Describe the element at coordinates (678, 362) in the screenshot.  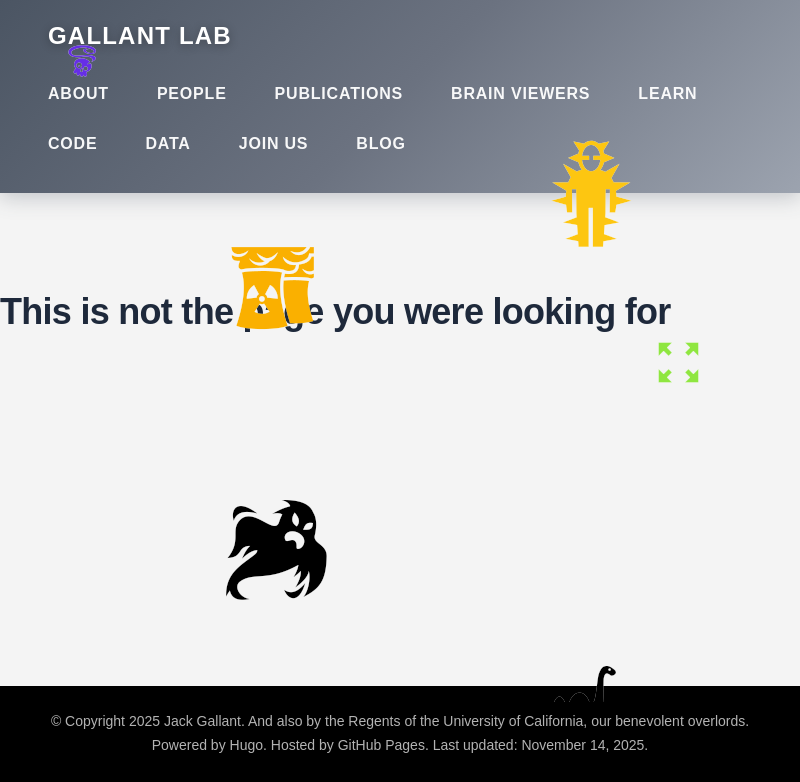
I see `expand content to fullscreen` at that location.